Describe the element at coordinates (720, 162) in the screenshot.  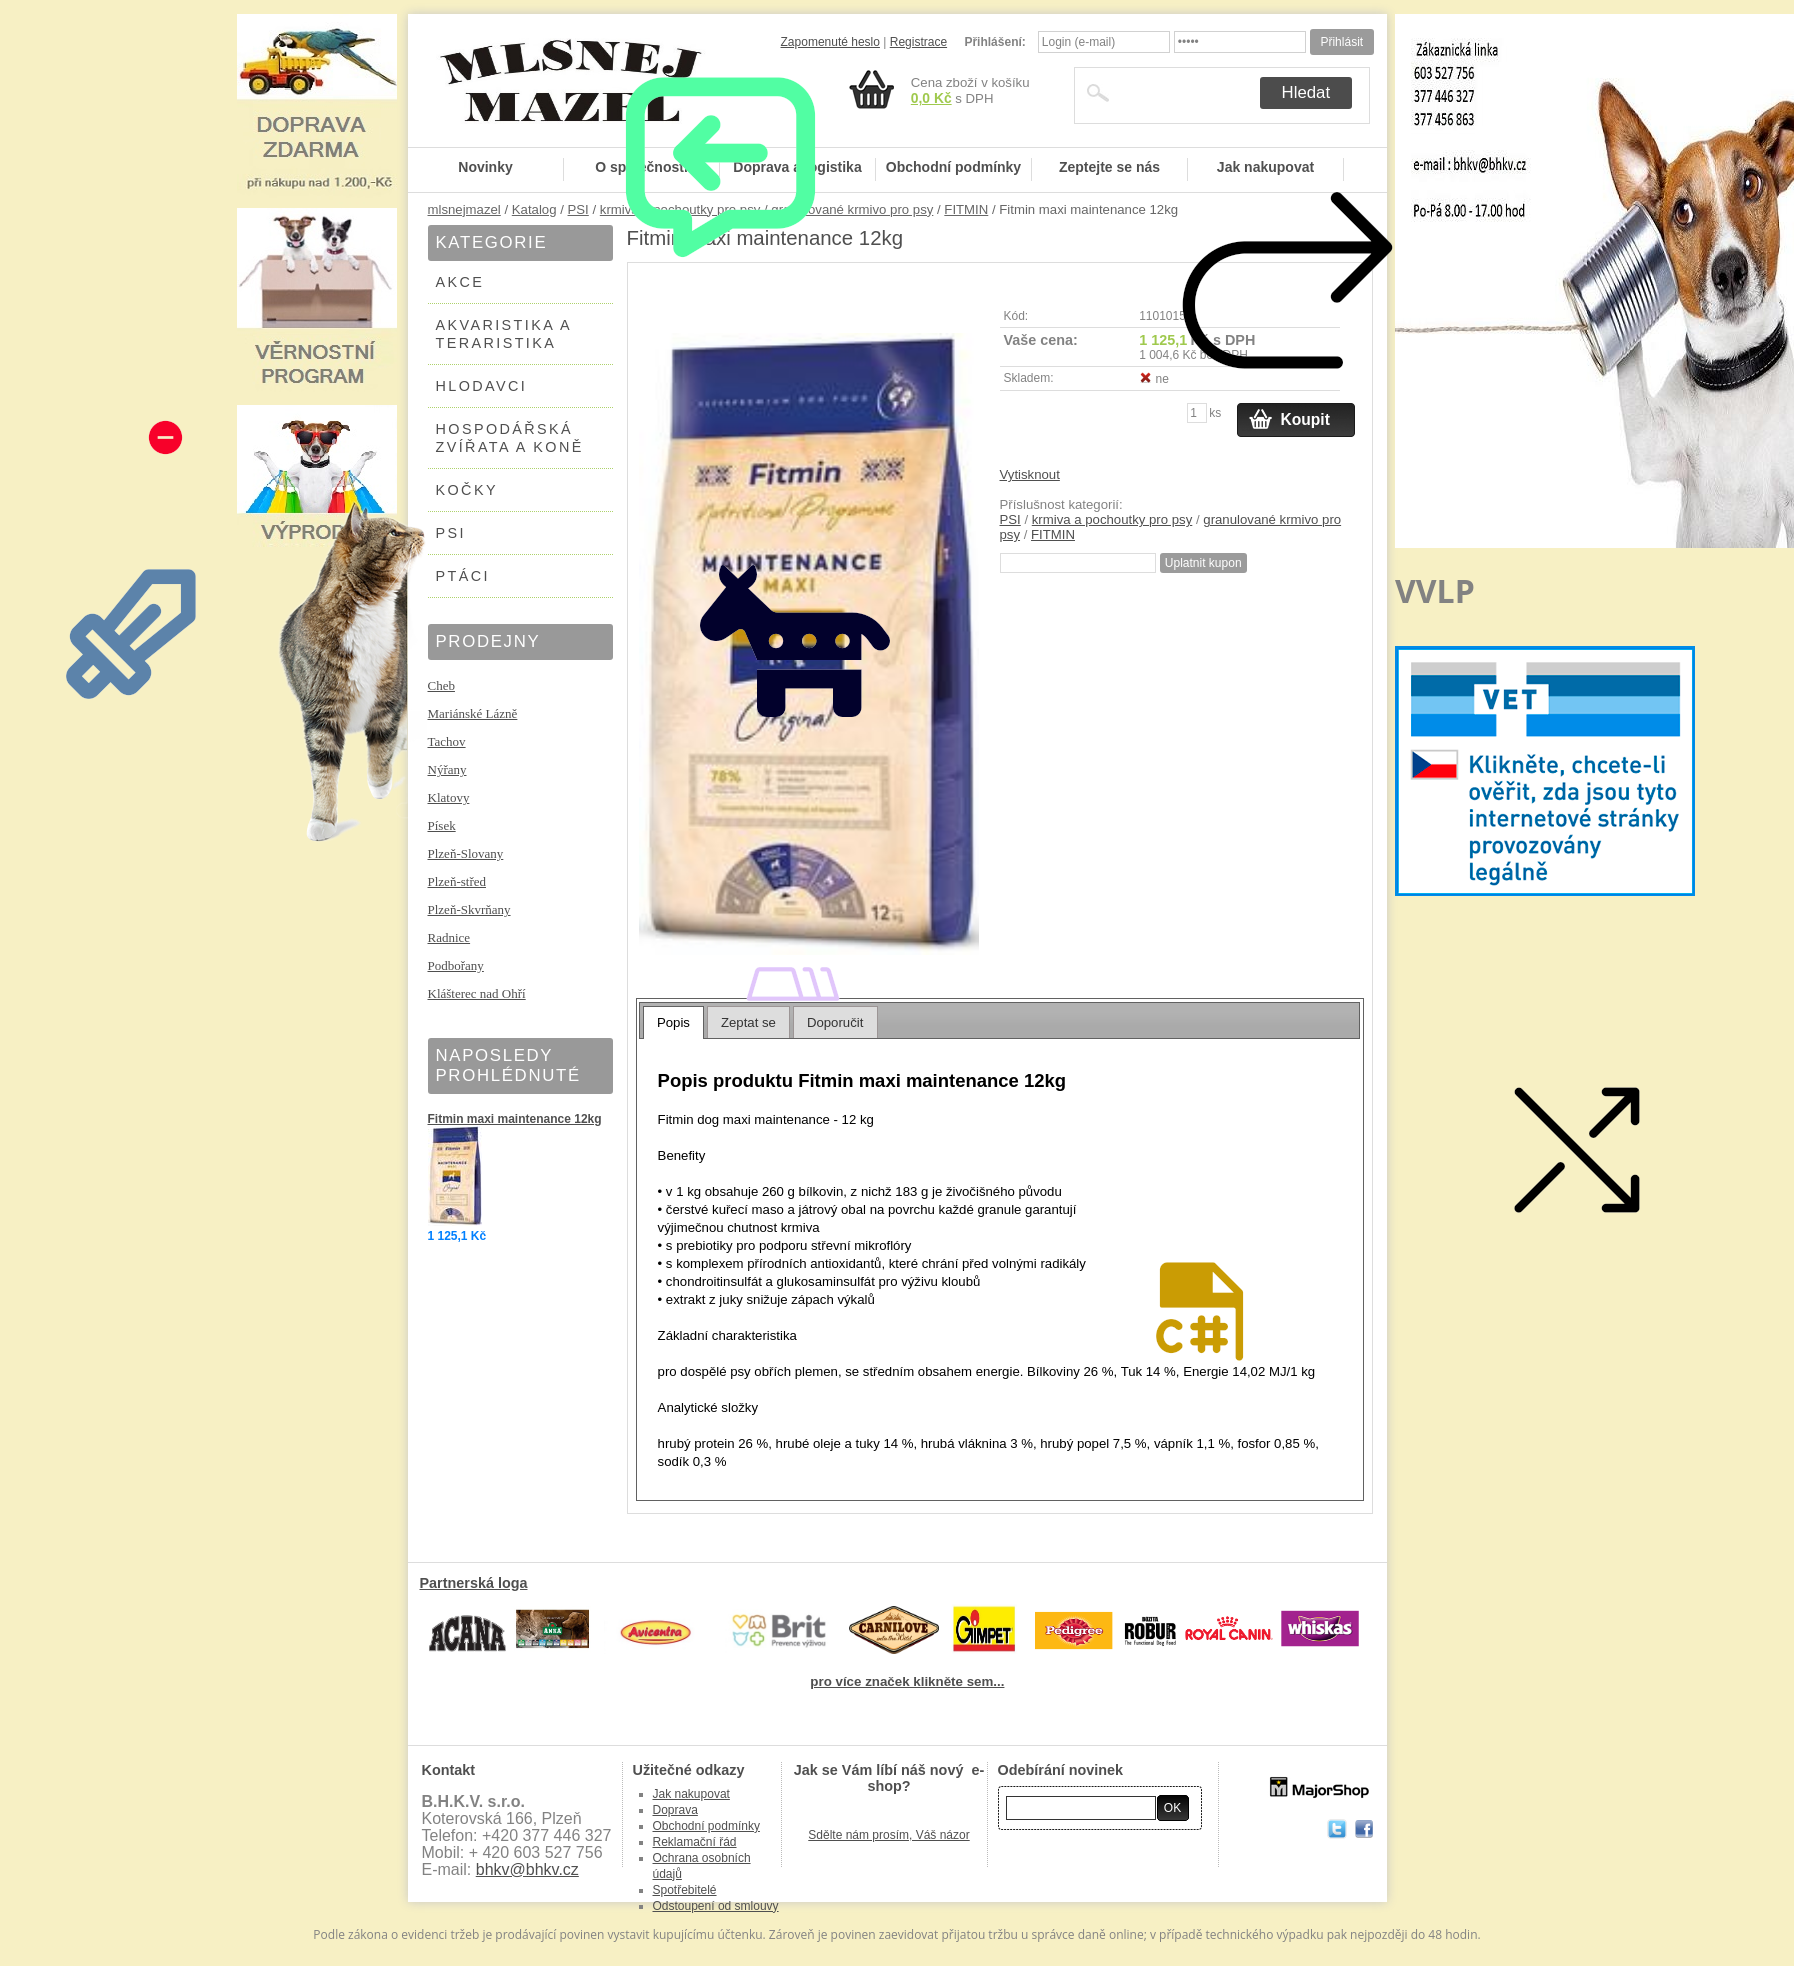
I see `reply to a message` at that location.